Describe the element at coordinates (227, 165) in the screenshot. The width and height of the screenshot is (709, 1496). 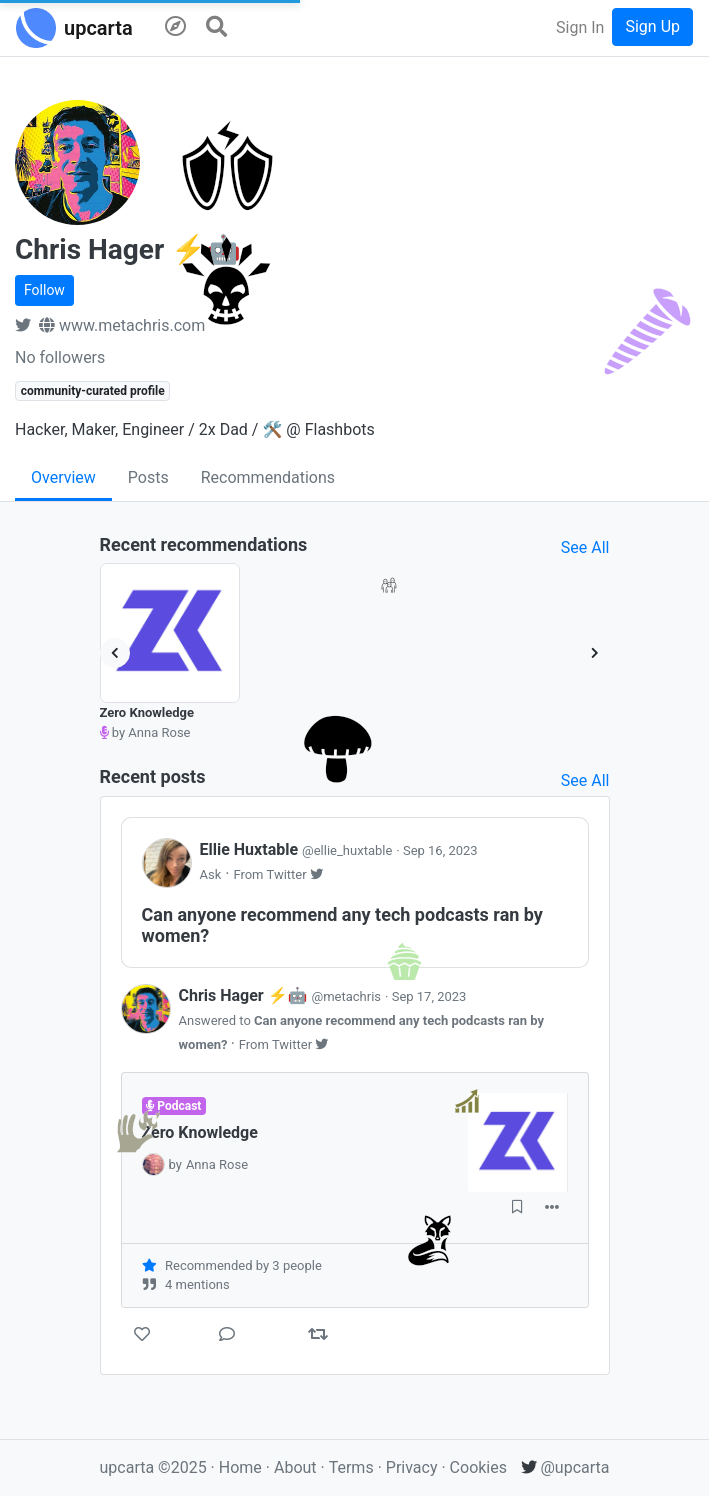
I see `indicates a conflict or clash between protected elements` at that location.